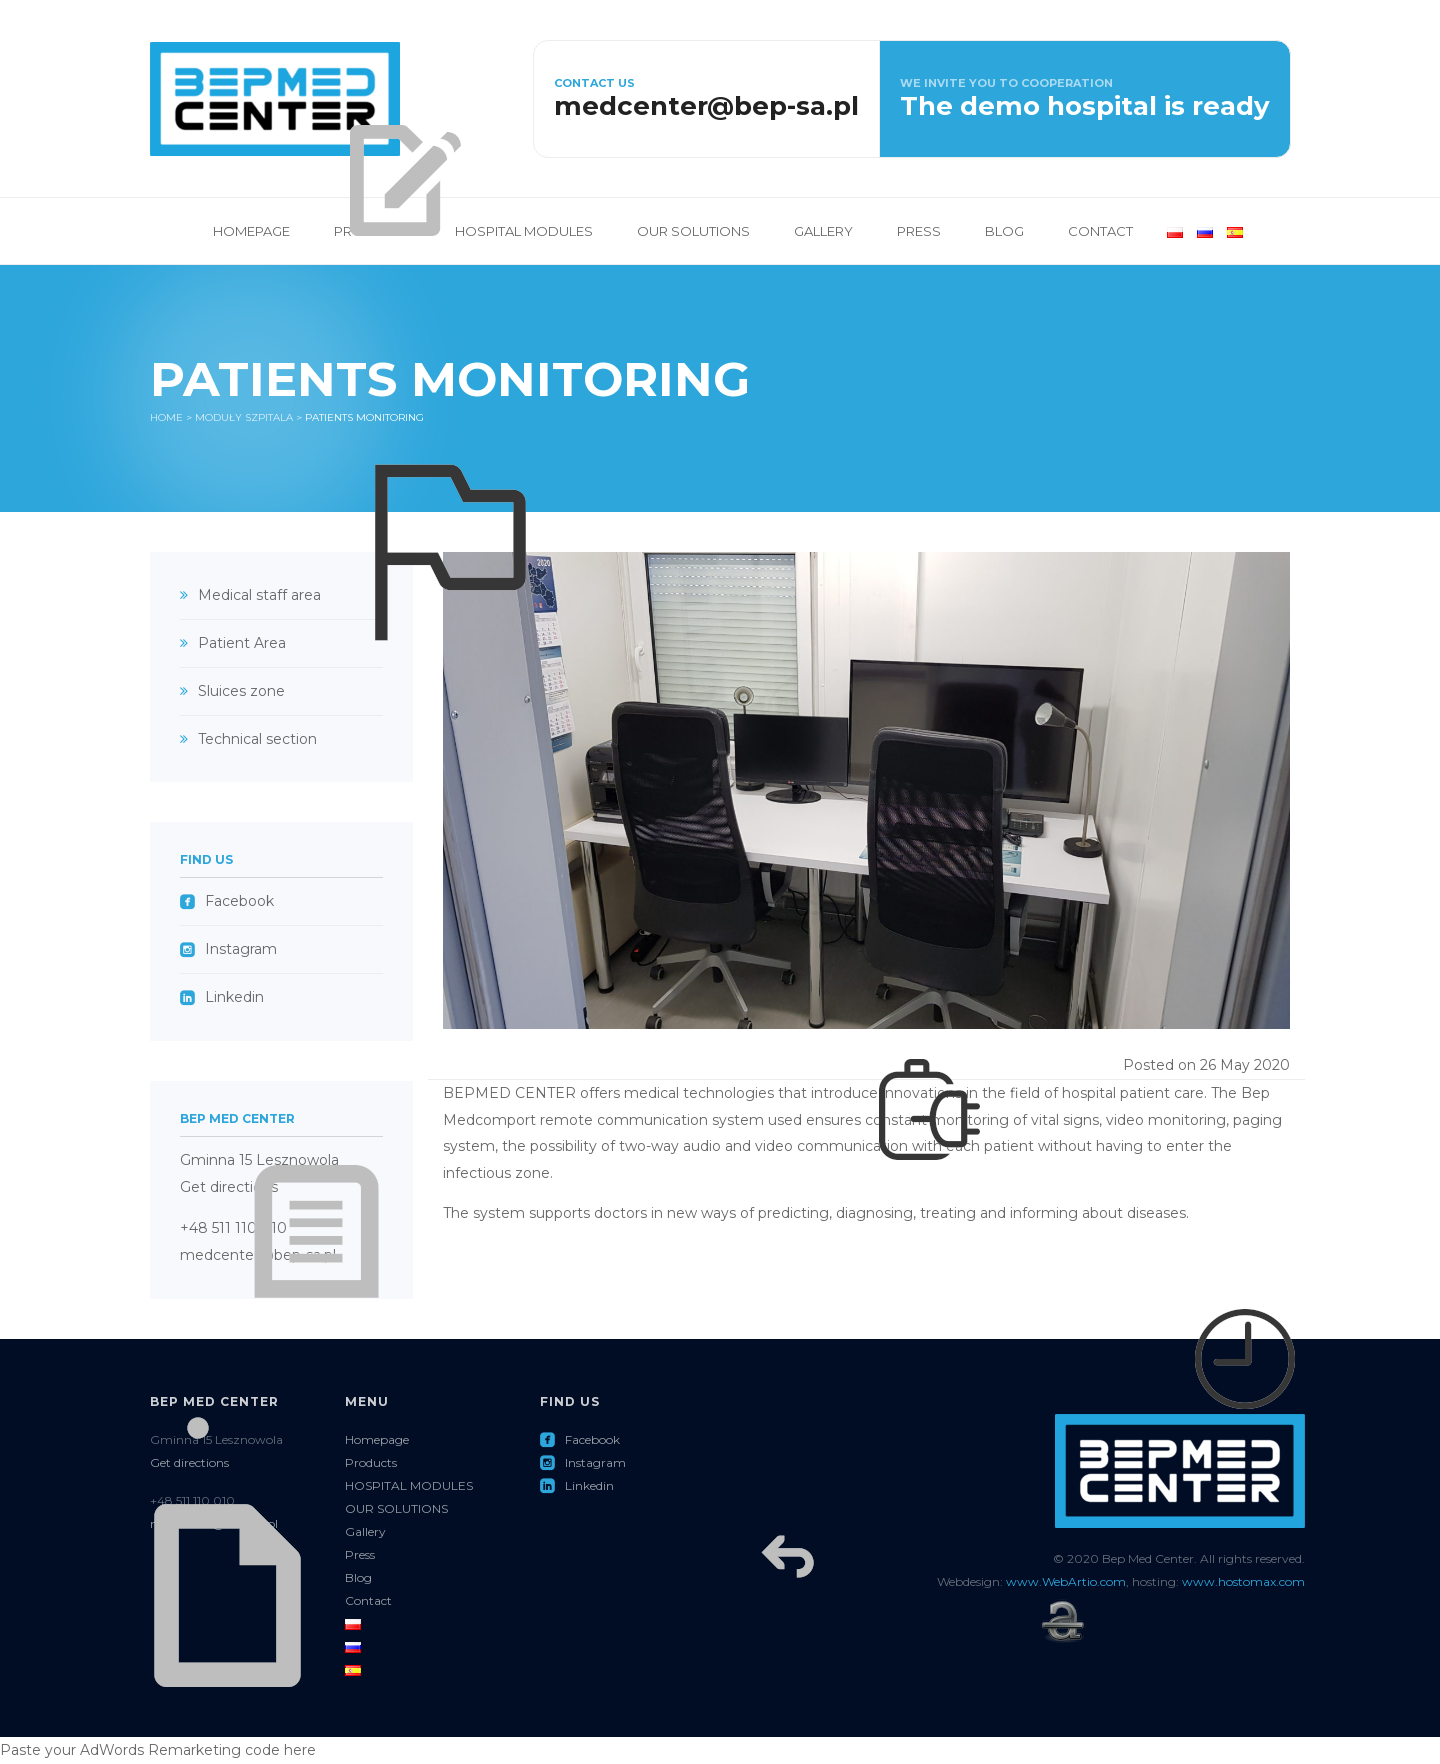  What do you see at coordinates (316, 1236) in the screenshot?
I see `access multi-disk or RAID storage drive` at bounding box center [316, 1236].